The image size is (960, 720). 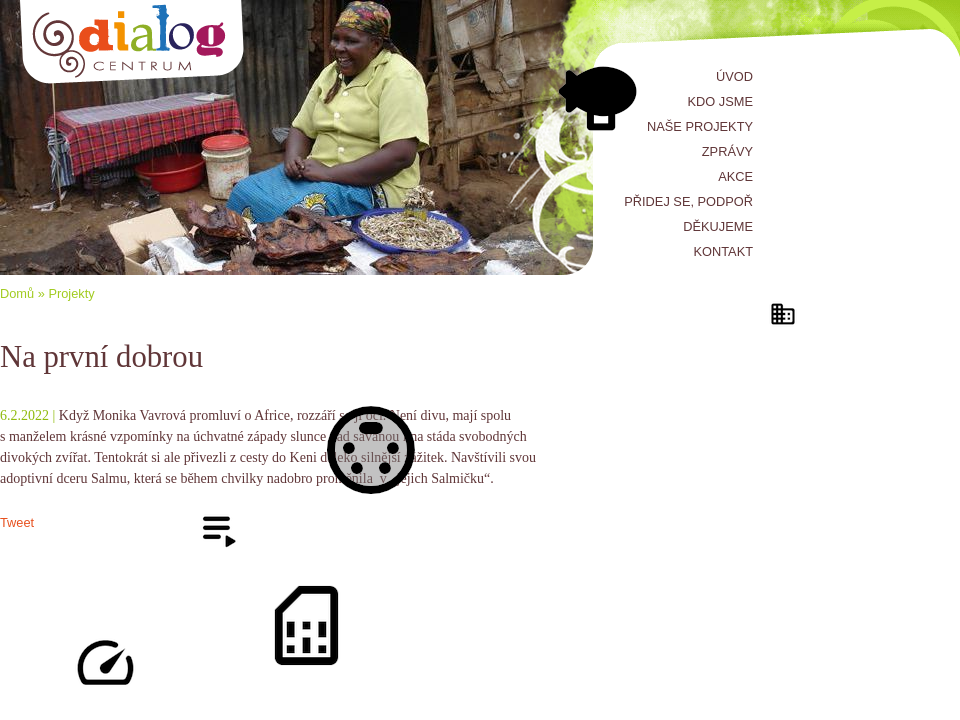 What do you see at coordinates (221, 530) in the screenshot?
I see `play all items in a playlist` at bounding box center [221, 530].